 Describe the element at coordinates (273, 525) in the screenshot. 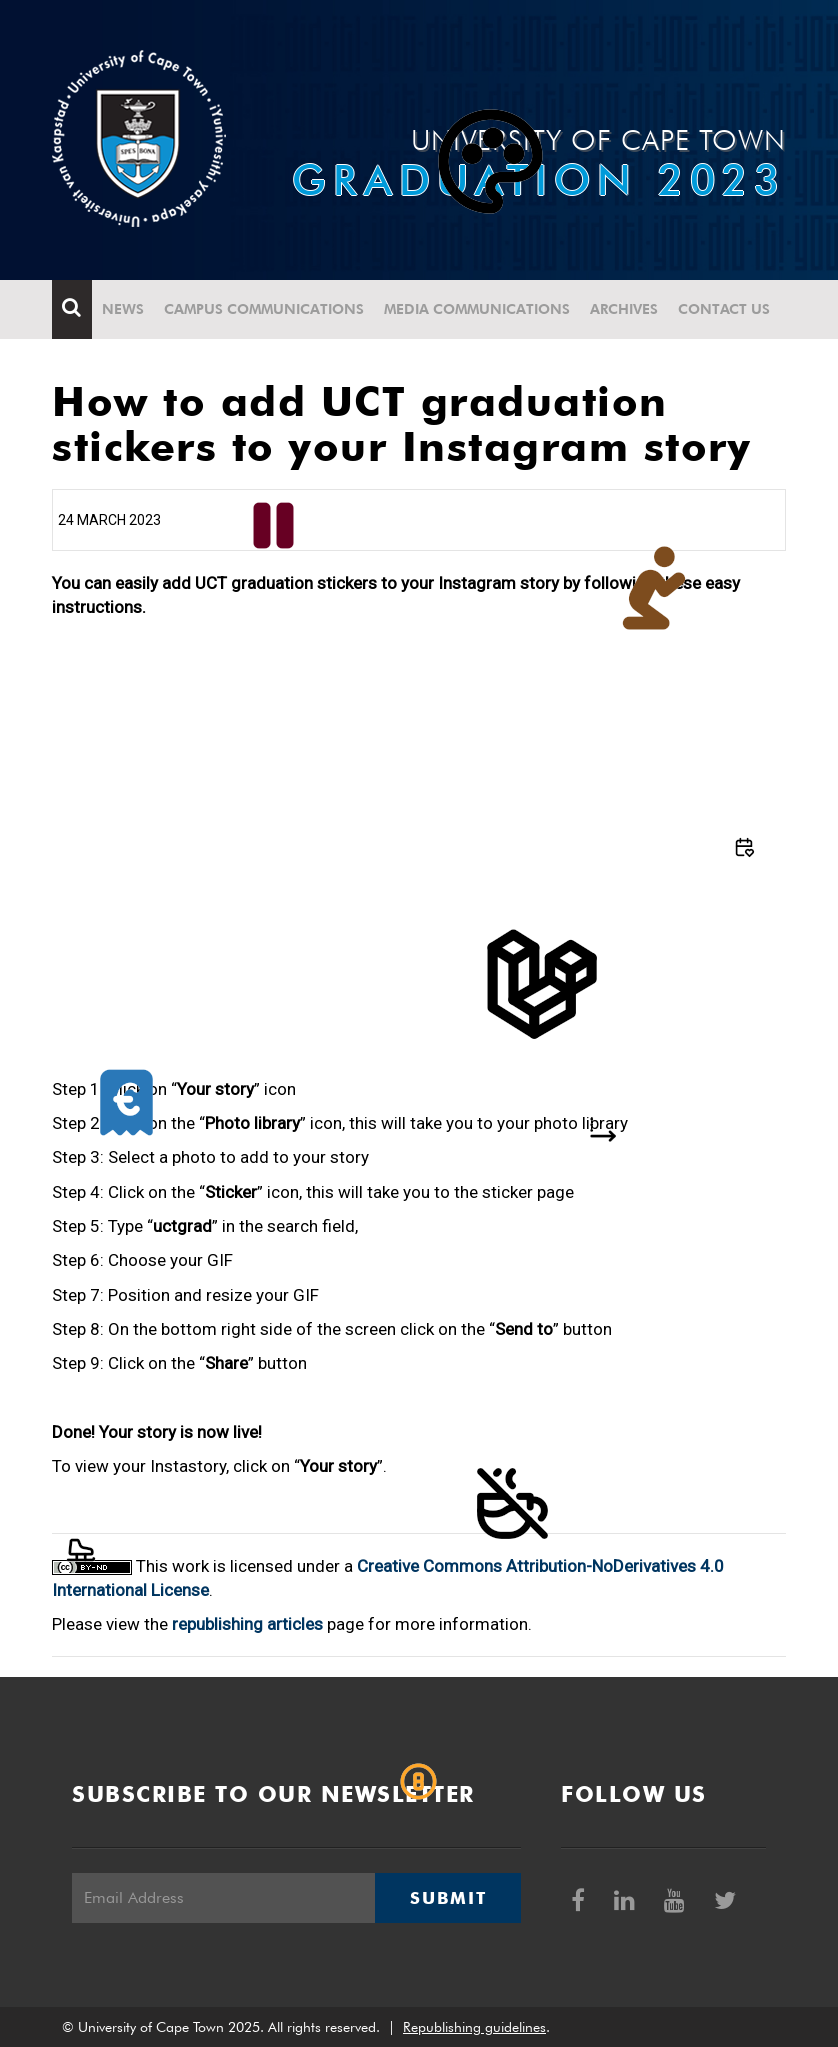

I see `pause media playback` at that location.